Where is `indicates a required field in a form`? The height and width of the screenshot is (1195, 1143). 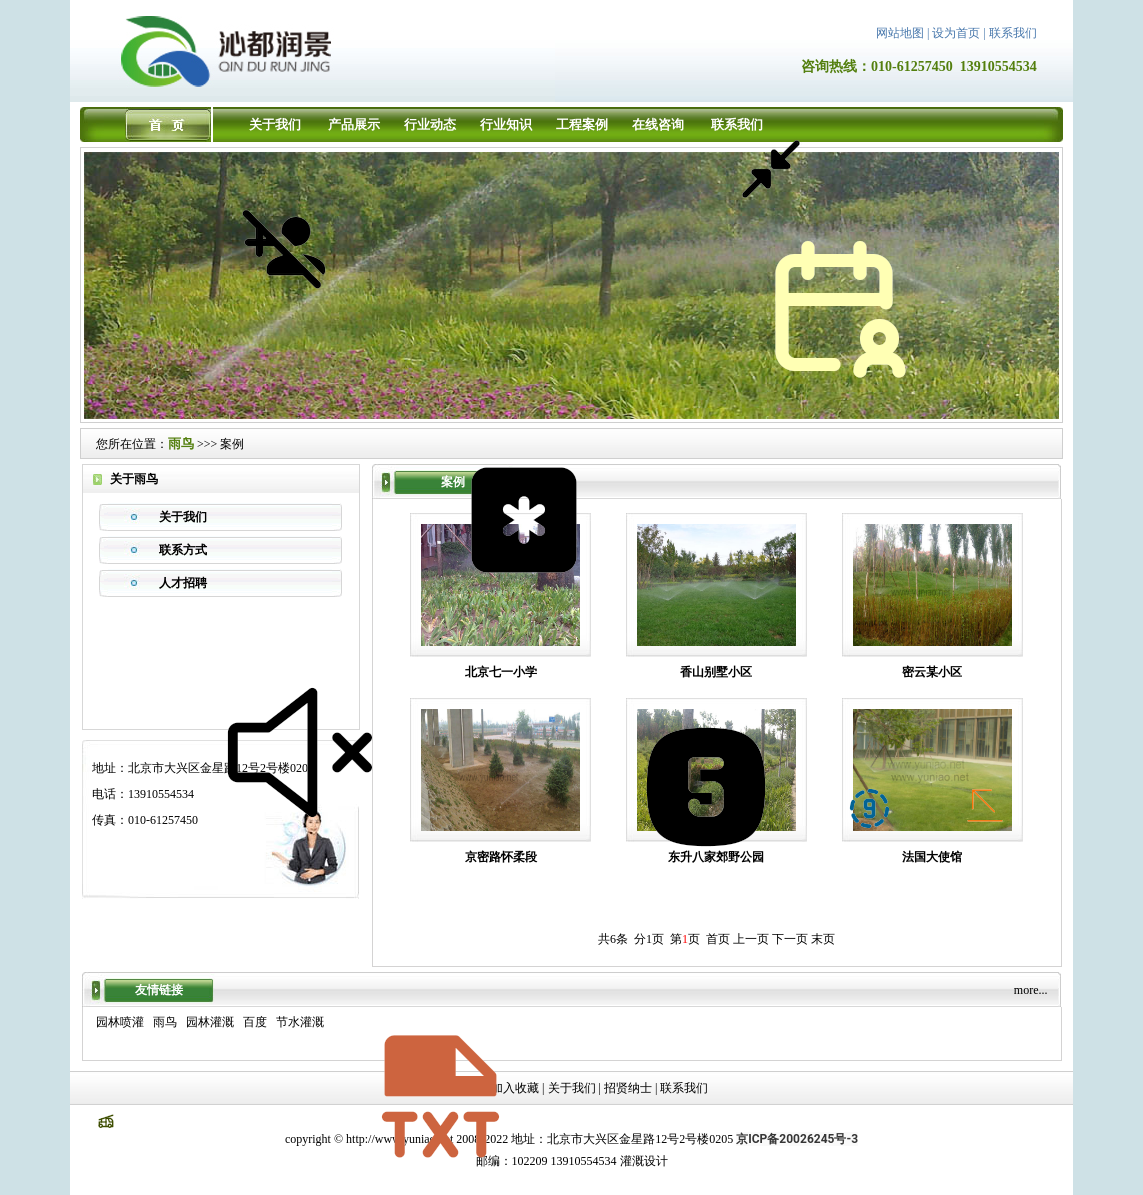
indicates a required field in a form is located at coordinates (524, 520).